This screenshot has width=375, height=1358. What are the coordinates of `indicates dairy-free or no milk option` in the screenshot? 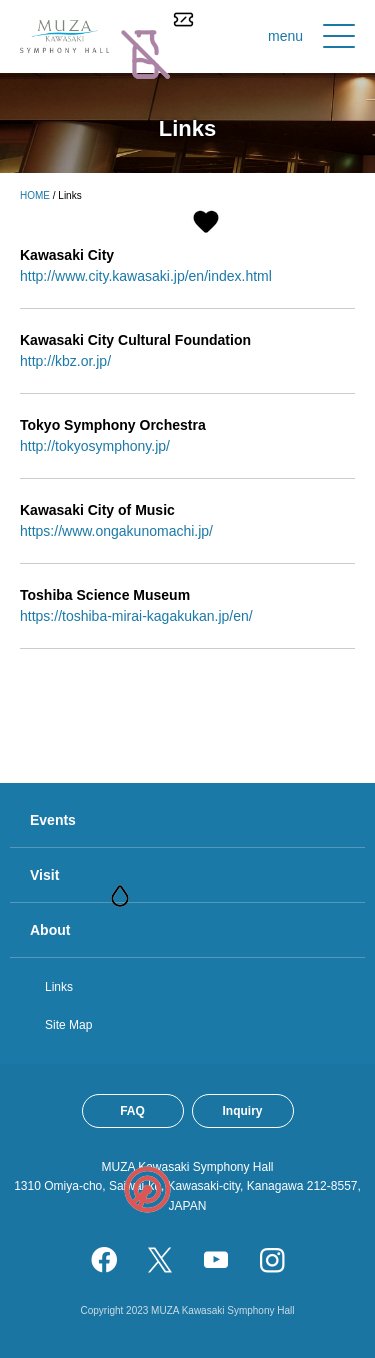 It's located at (145, 54).